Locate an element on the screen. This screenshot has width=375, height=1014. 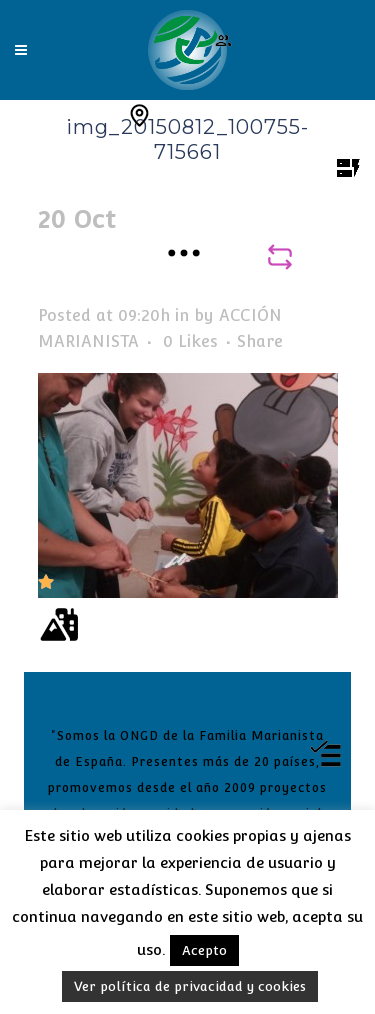
enable repeat mode for media playback is located at coordinates (280, 257).